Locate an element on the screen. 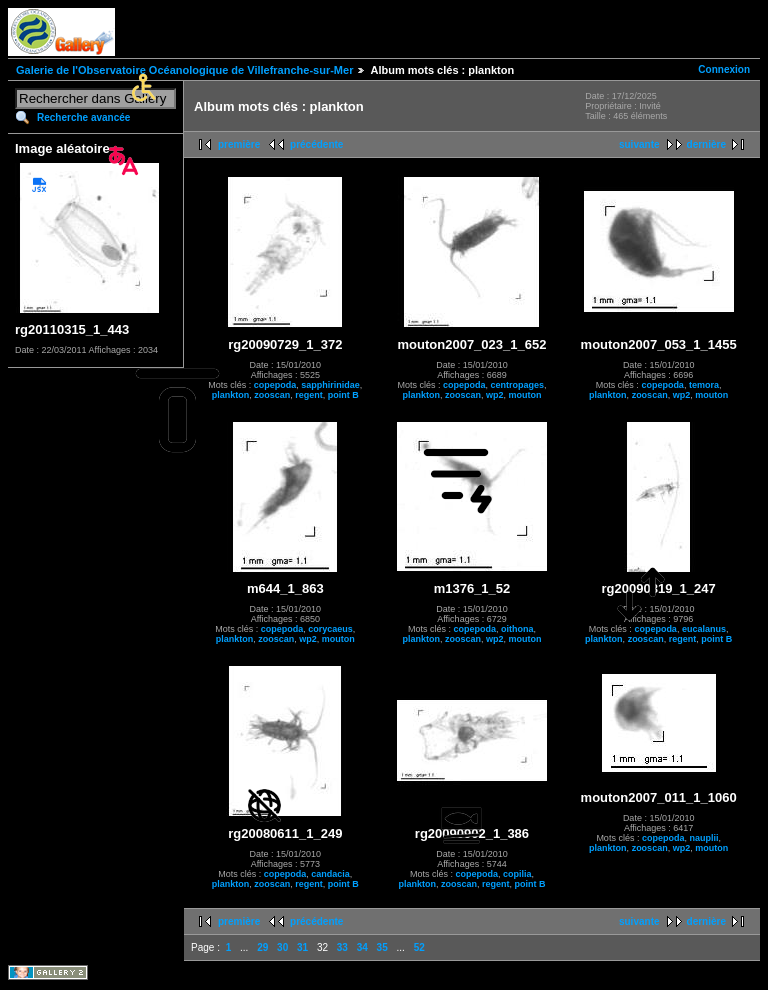  indicates mobile data connection status is located at coordinates (641, 594).